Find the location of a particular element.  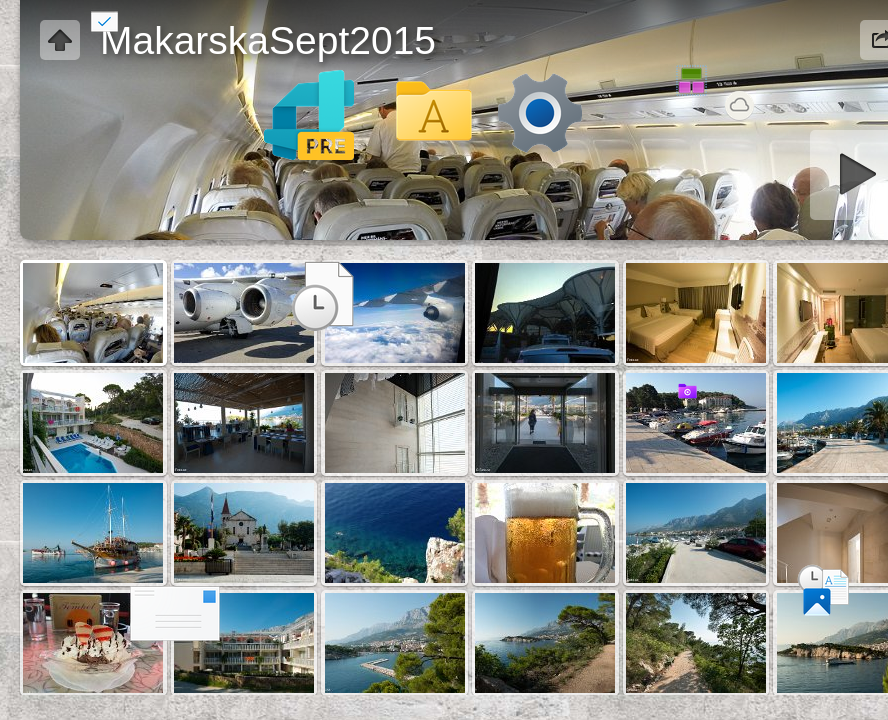

select all items in the current view is located at coordinates (691, 80).